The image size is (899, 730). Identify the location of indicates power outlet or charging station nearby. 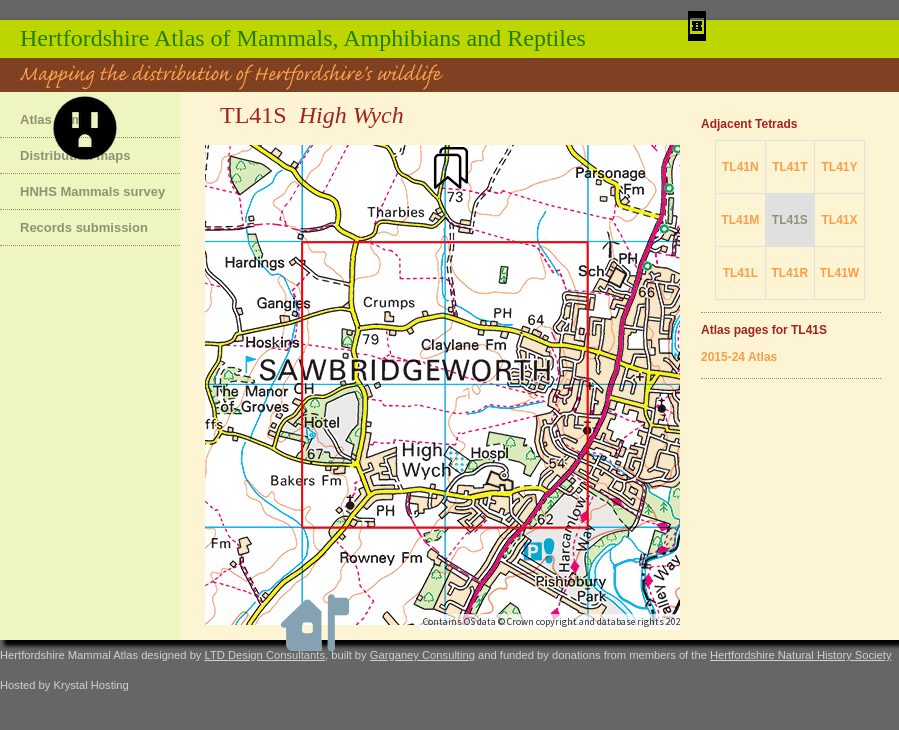
(85, 128).